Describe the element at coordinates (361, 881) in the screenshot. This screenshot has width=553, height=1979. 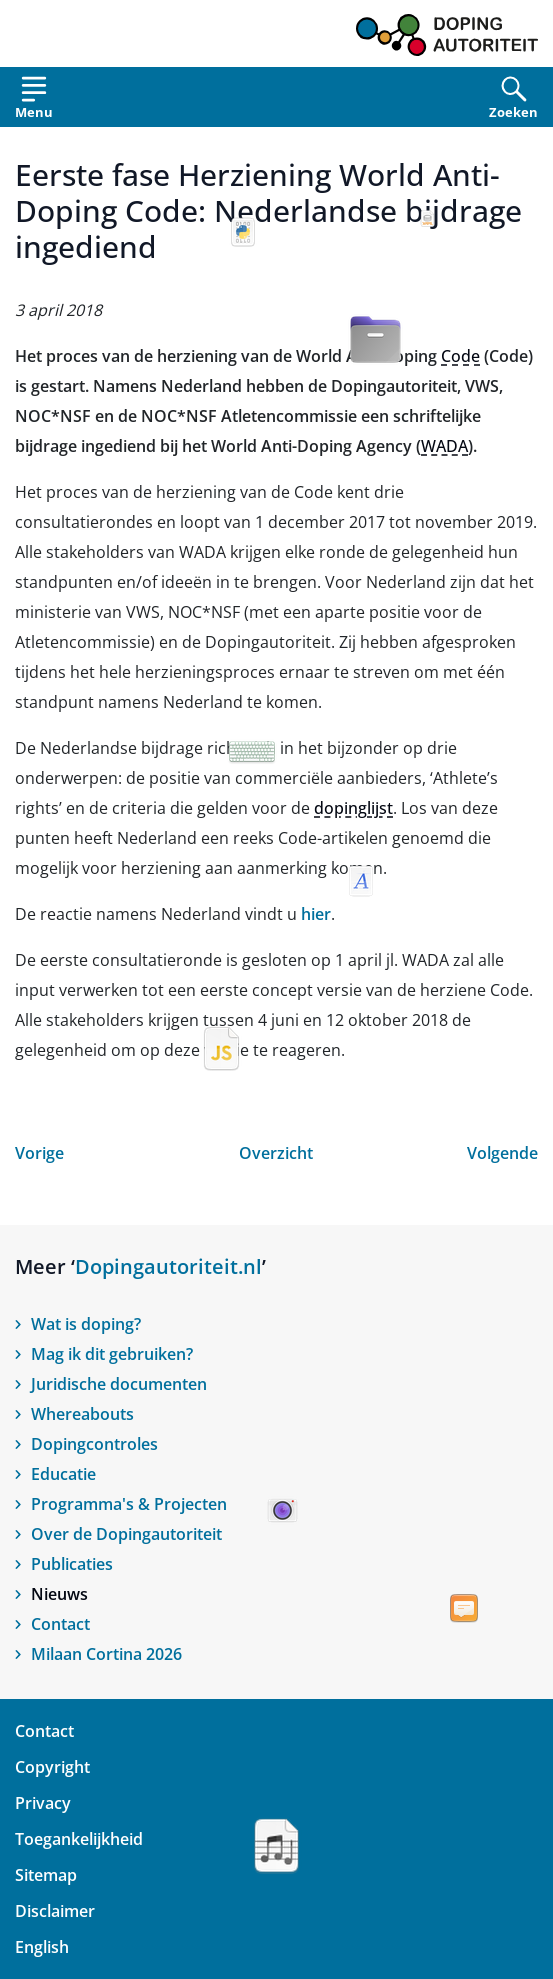
I see `an OpenType font file` at that location.